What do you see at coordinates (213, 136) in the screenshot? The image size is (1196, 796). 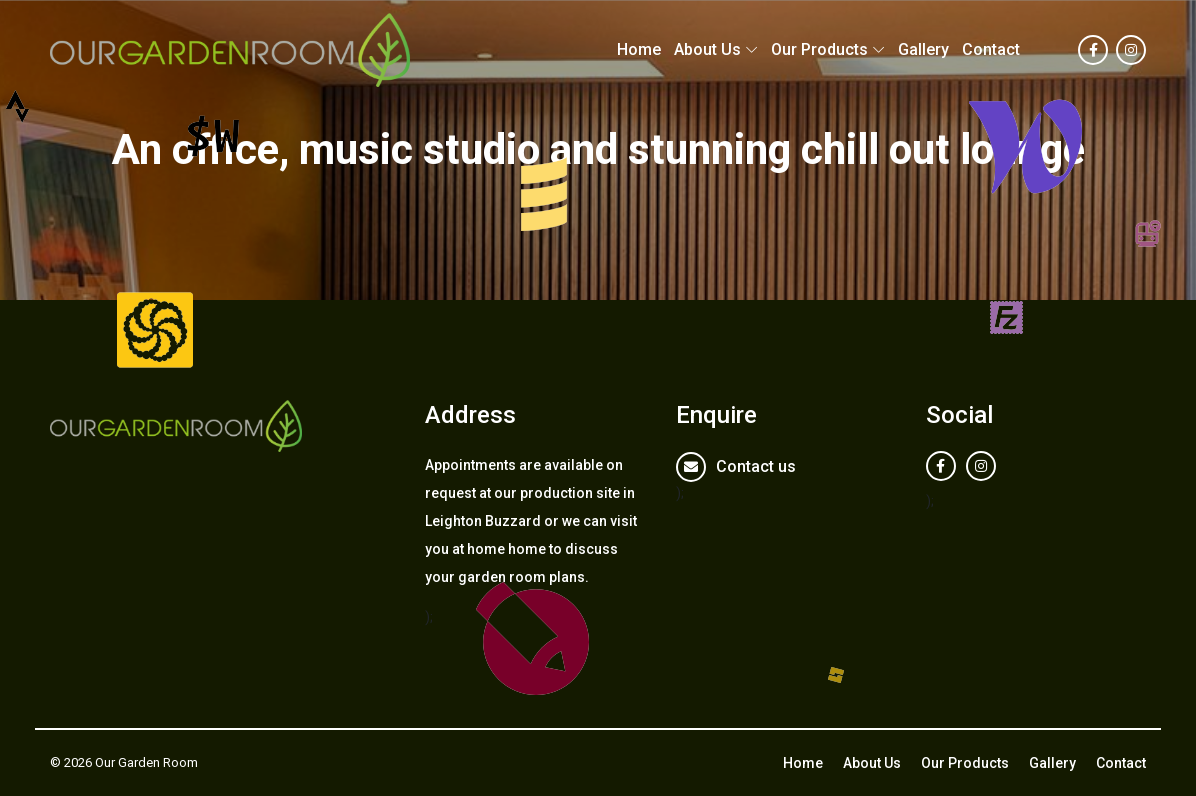 I see `open wezterm terminal application` at bounding box center [213, 136].